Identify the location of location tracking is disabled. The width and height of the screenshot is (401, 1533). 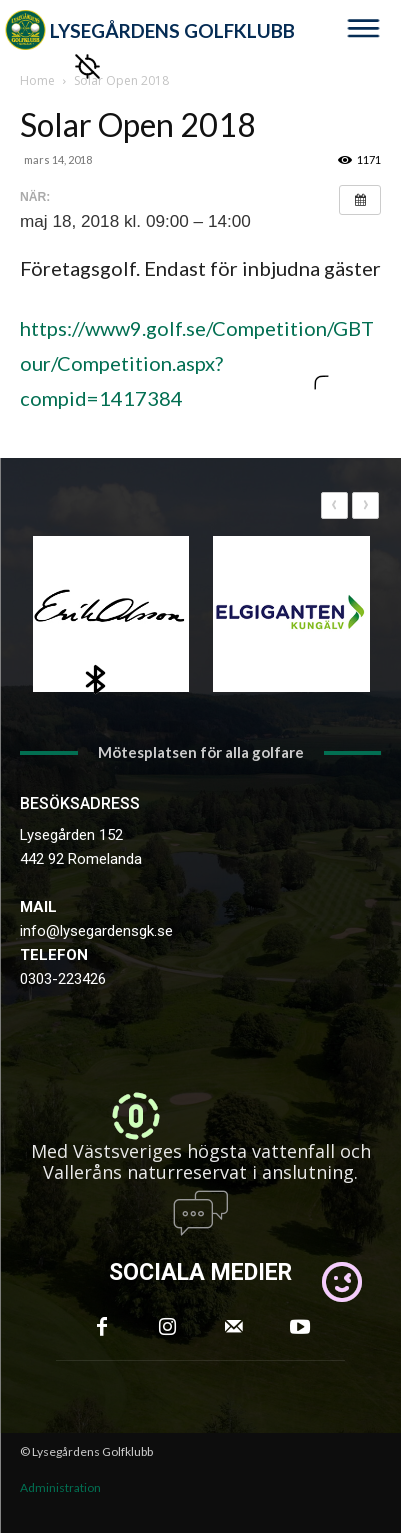
(87, 66).